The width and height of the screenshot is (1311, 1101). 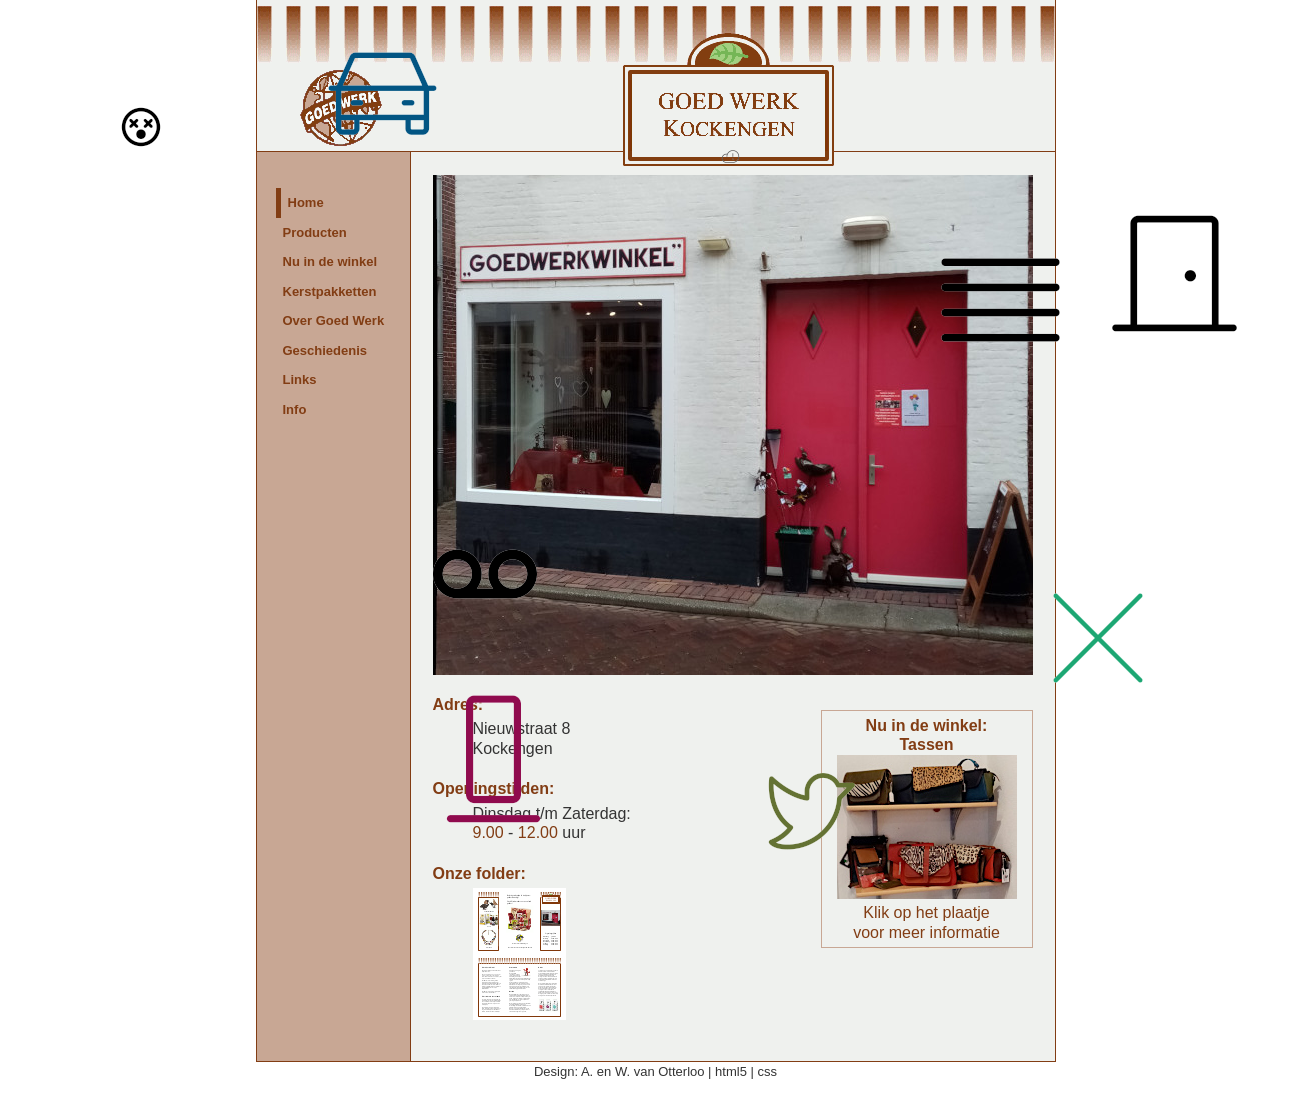 What do you see at coordinates (807, 808) in the screenshot?
I see `share to twitter` at bounding box center [807, 808].